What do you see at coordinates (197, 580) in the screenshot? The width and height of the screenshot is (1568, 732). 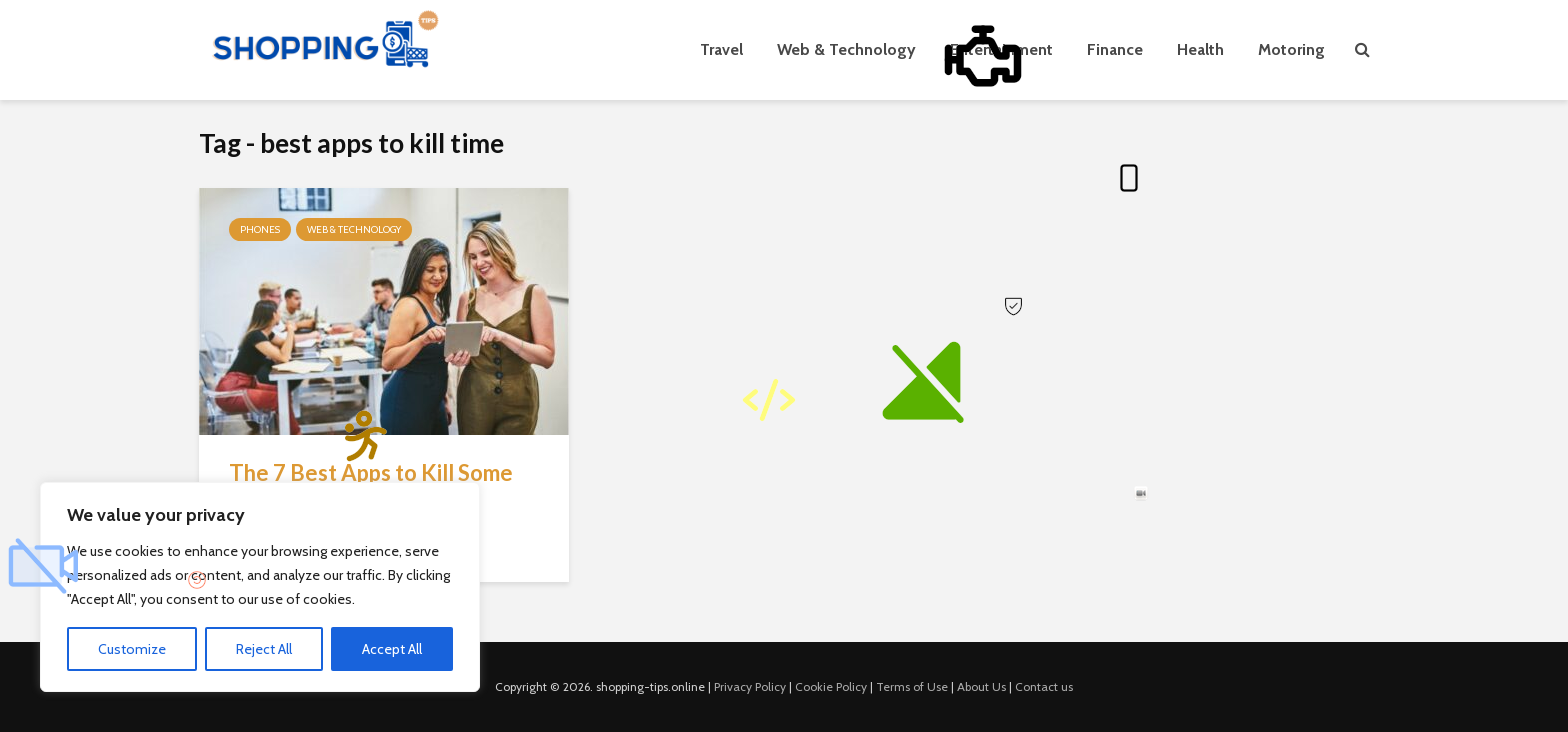 I see `indicates copyleft licensing on content` at bounding box center [197, 580].